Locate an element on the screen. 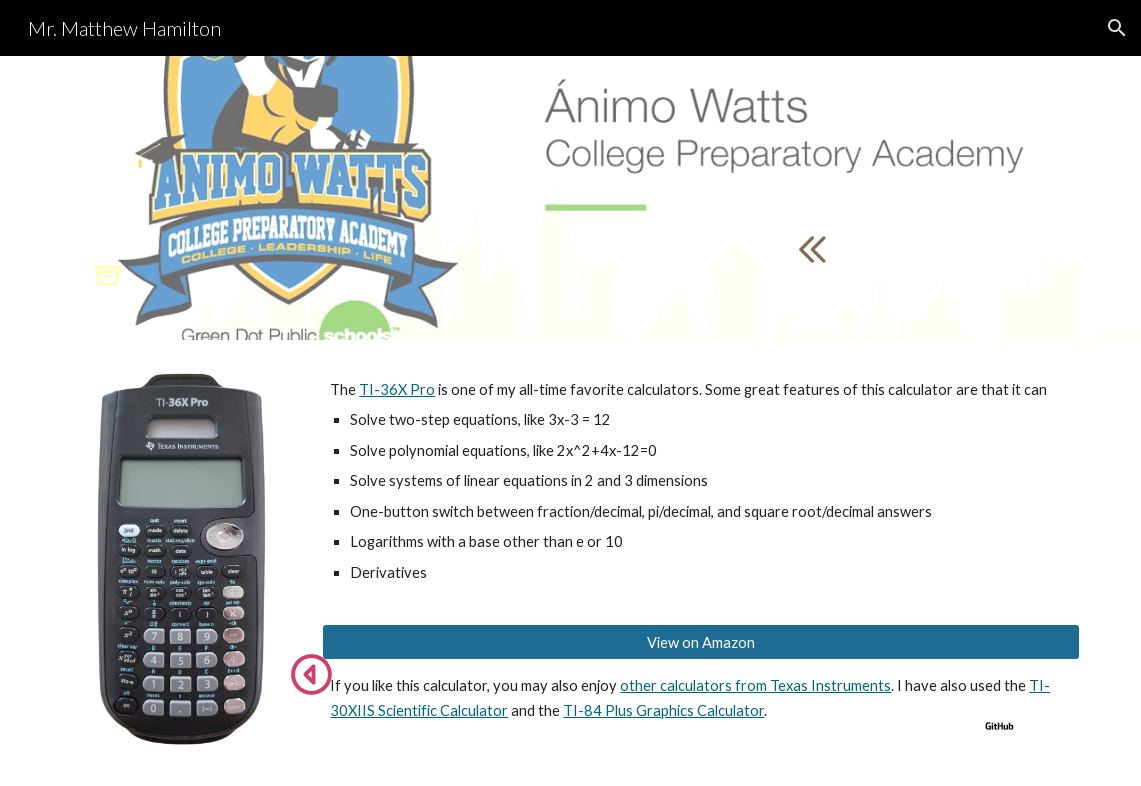 The image size is (1141, 786). go back to the beginning is located at coordinates (813, 249).